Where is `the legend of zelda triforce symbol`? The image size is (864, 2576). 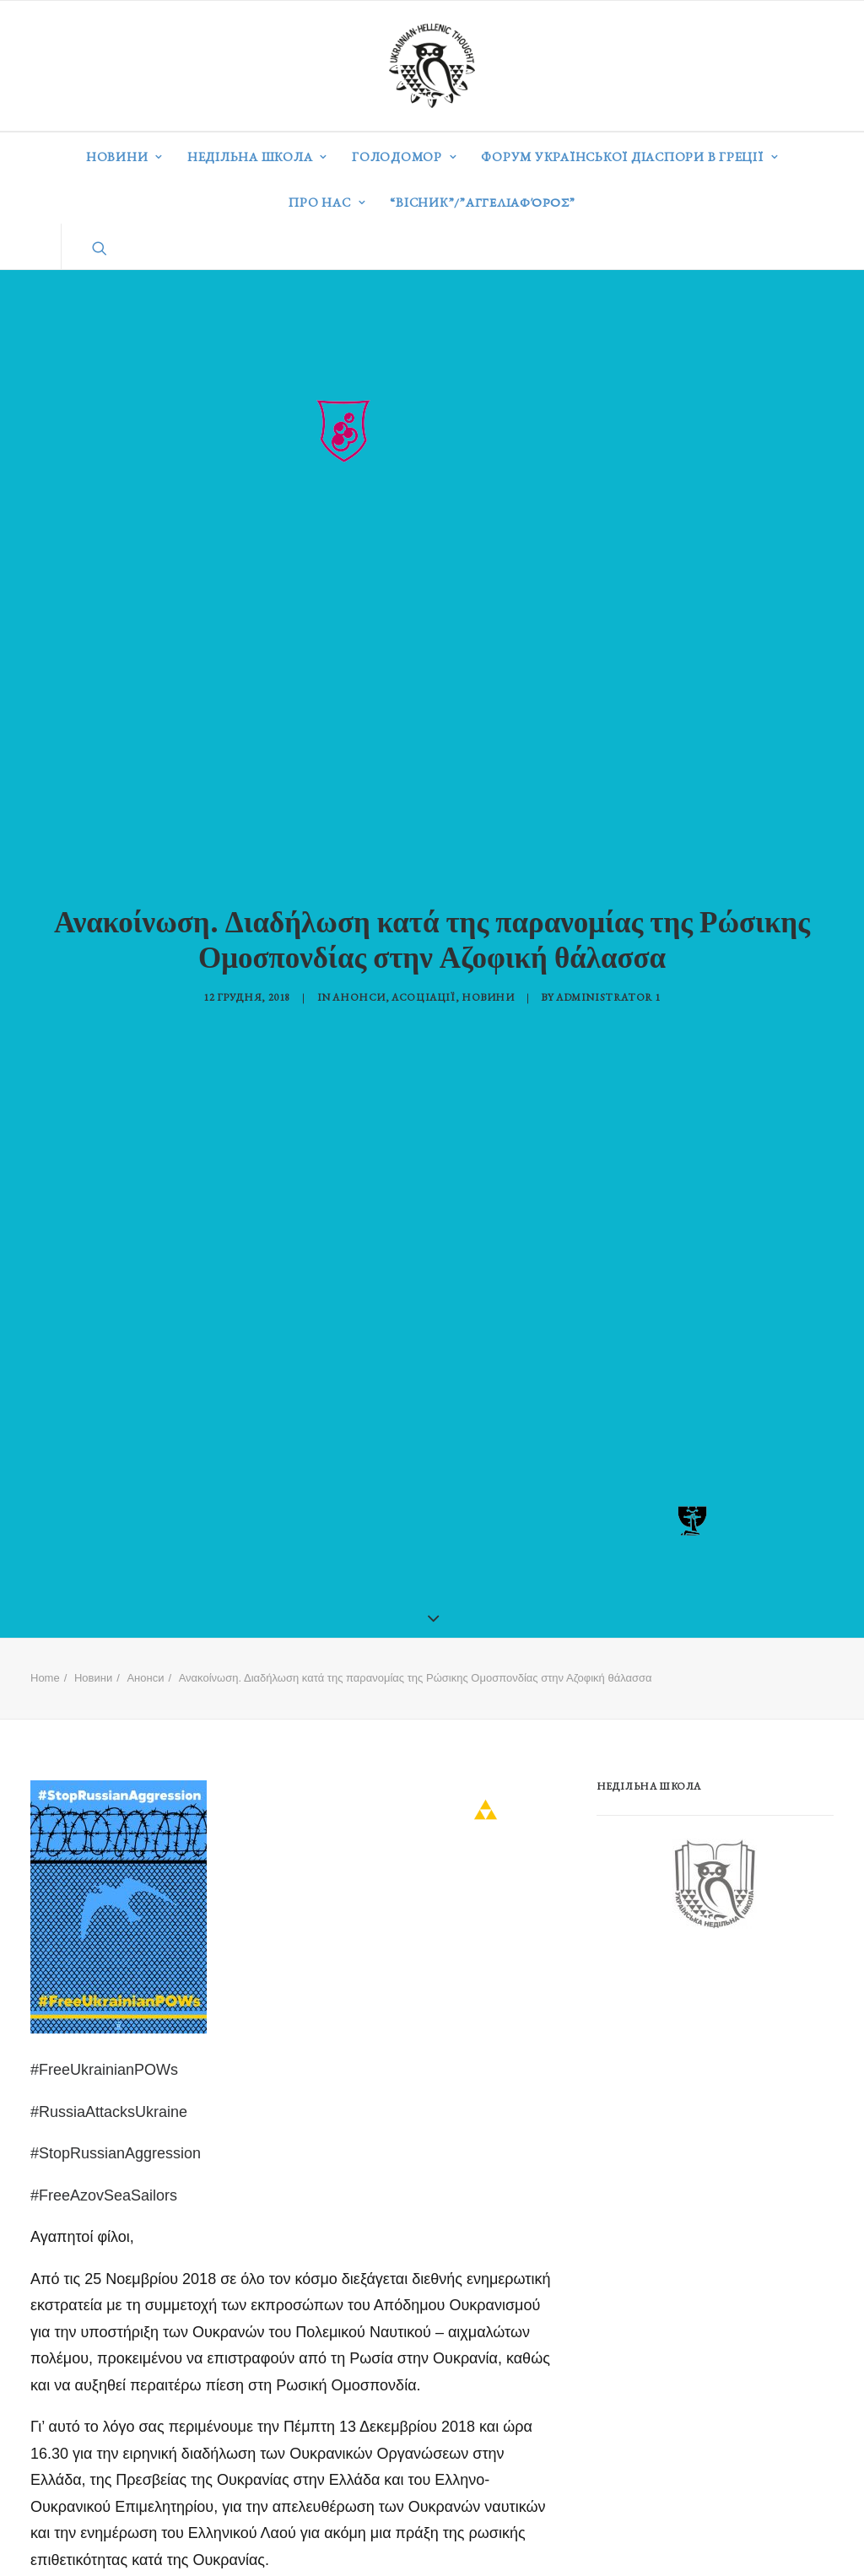 the legend of zelda triforce symbol is located at coordinates (485, 1809).